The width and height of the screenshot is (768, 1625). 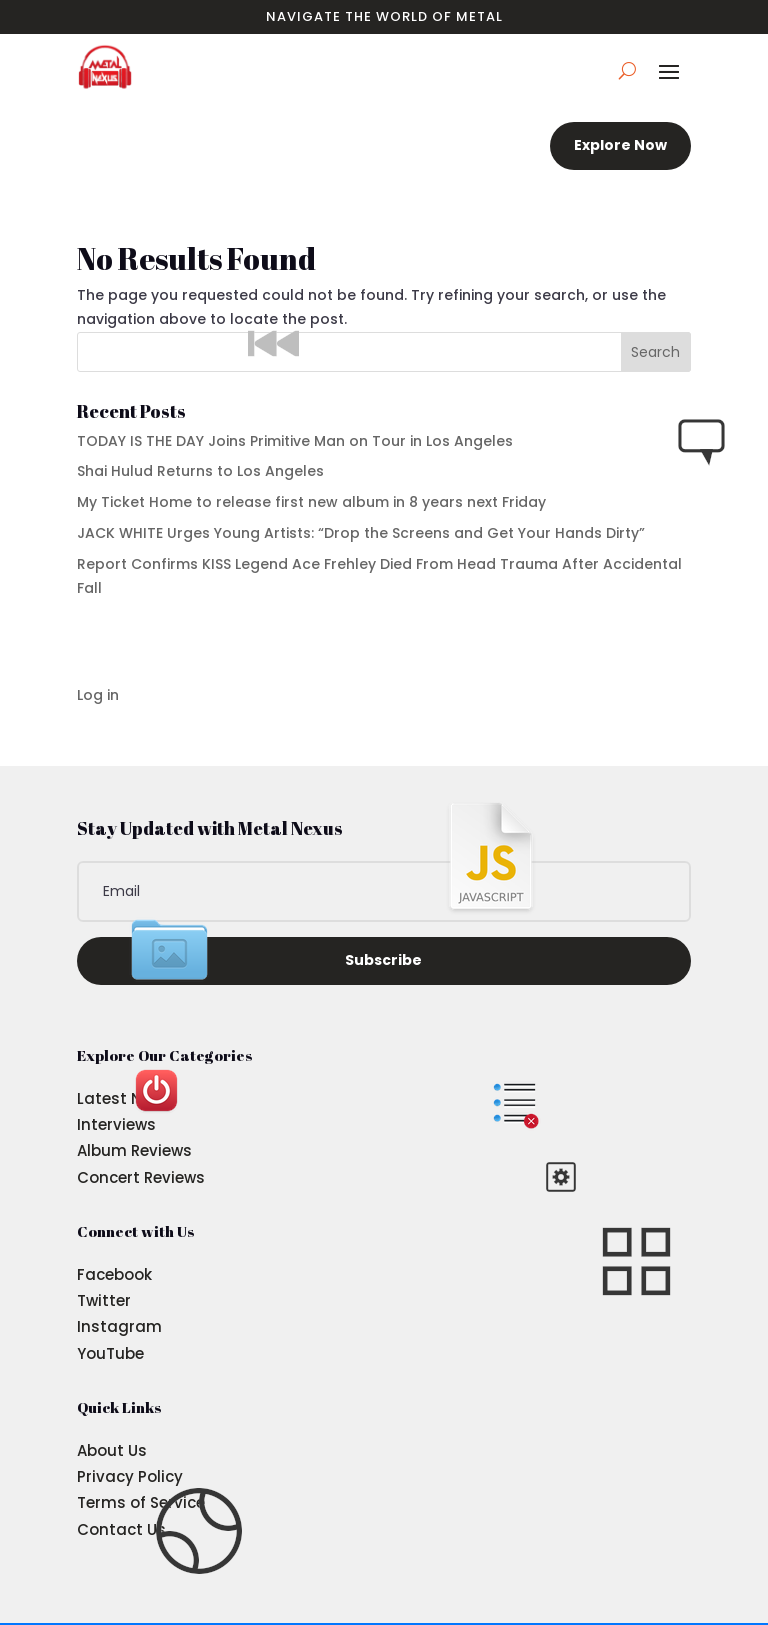 I want to click on access msn account settings, so click(x=636, y=1261).